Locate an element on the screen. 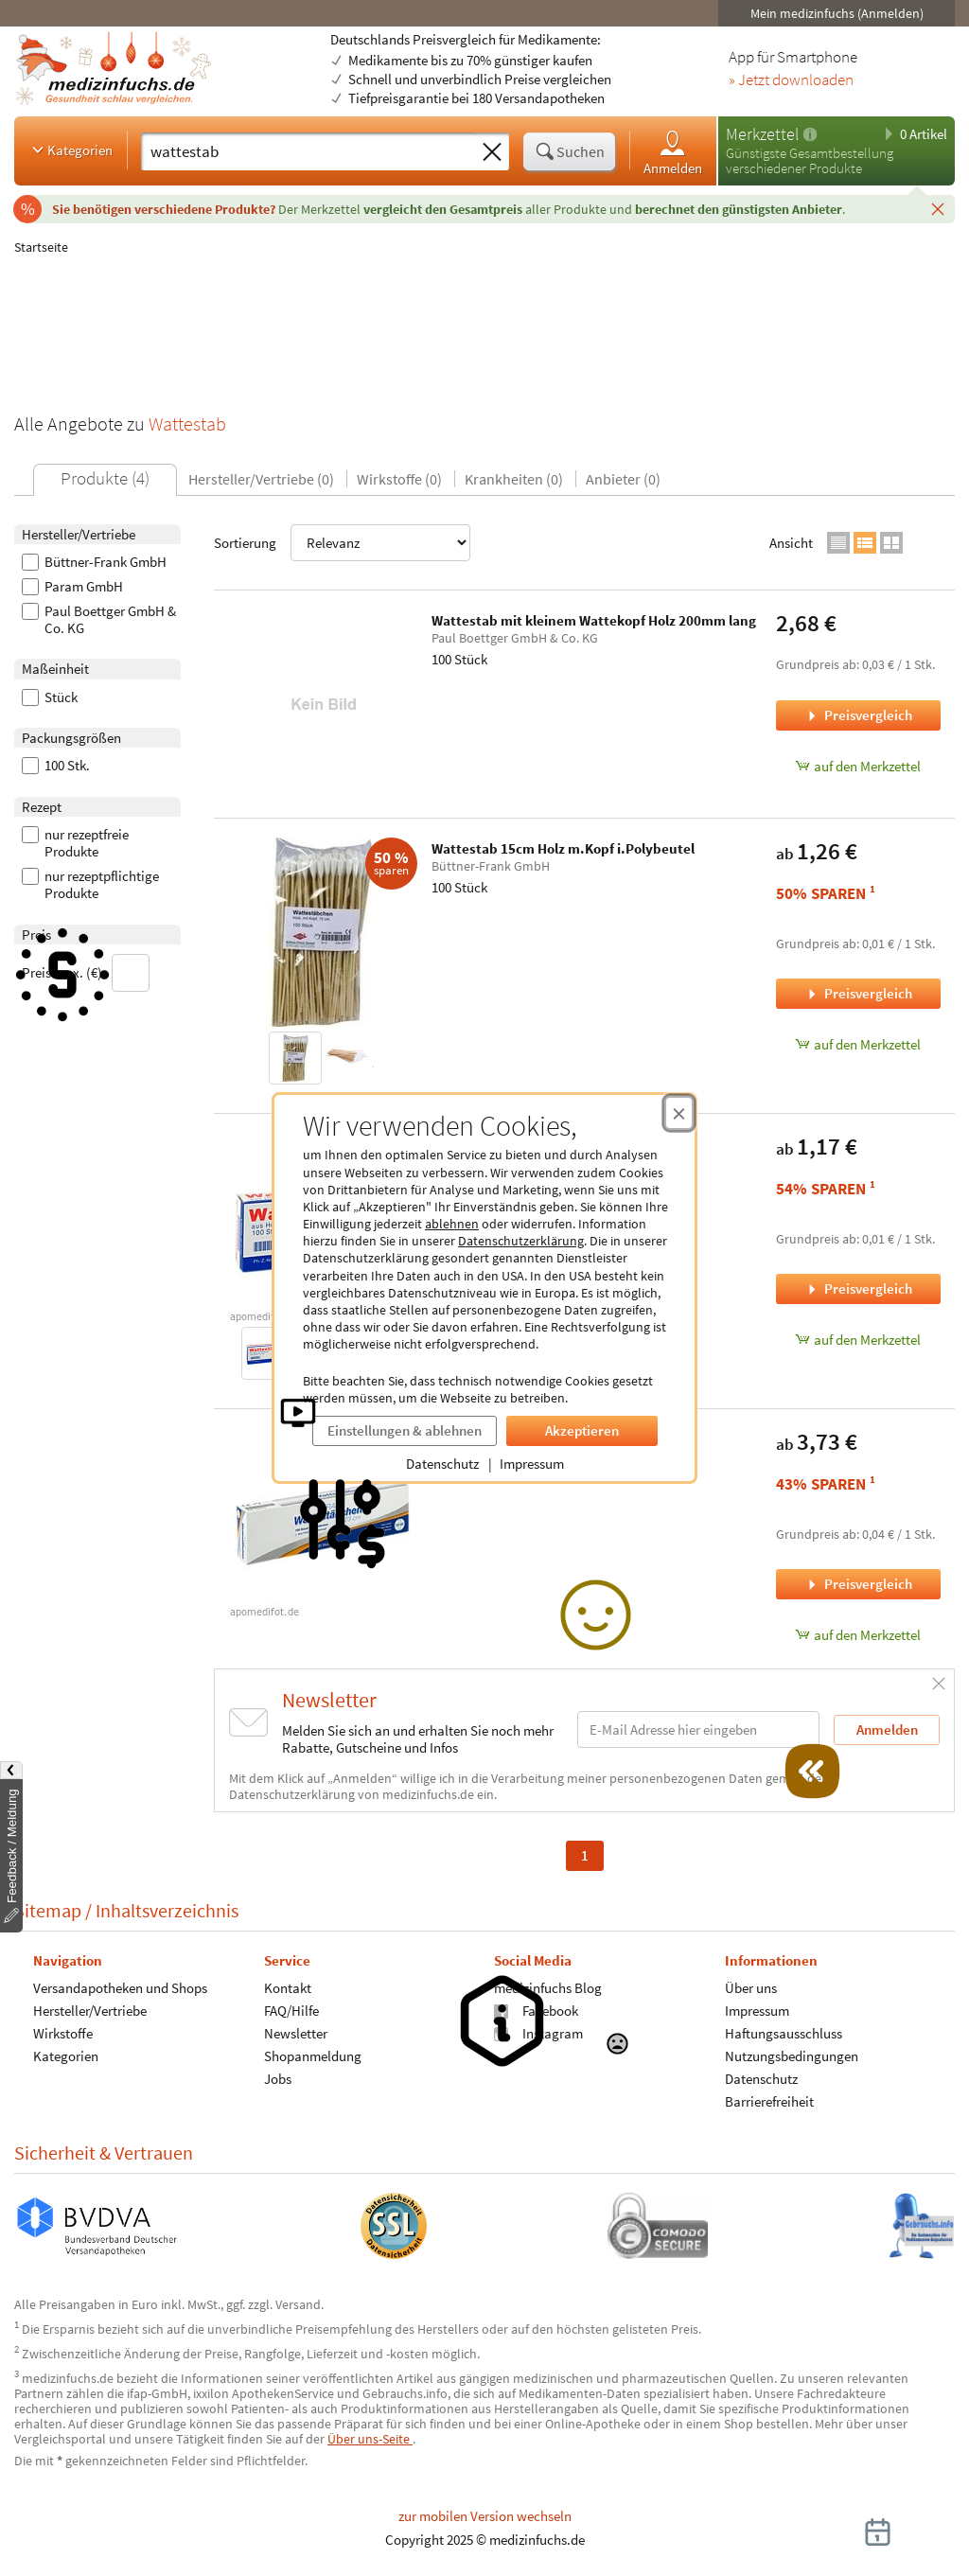  add an emoji or reaction is located at coordinates (595, 1614).